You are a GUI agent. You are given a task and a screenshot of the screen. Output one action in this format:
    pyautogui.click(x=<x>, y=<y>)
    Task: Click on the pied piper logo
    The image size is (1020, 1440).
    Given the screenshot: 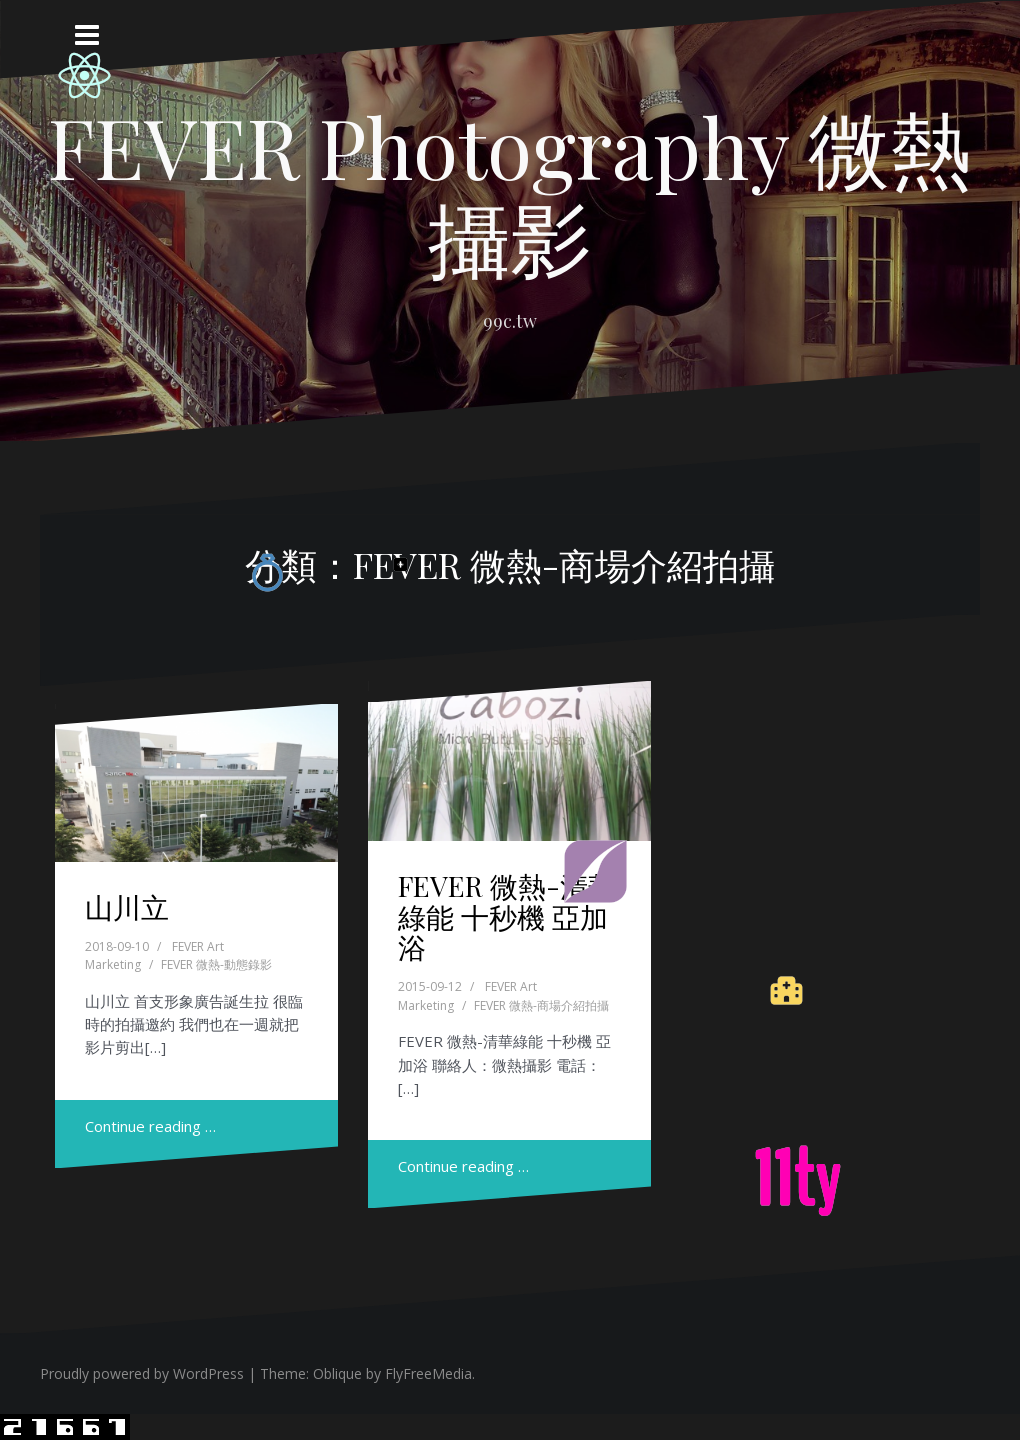 What is the action you would take?
    pyautogui.click(x=595, y=871)
    